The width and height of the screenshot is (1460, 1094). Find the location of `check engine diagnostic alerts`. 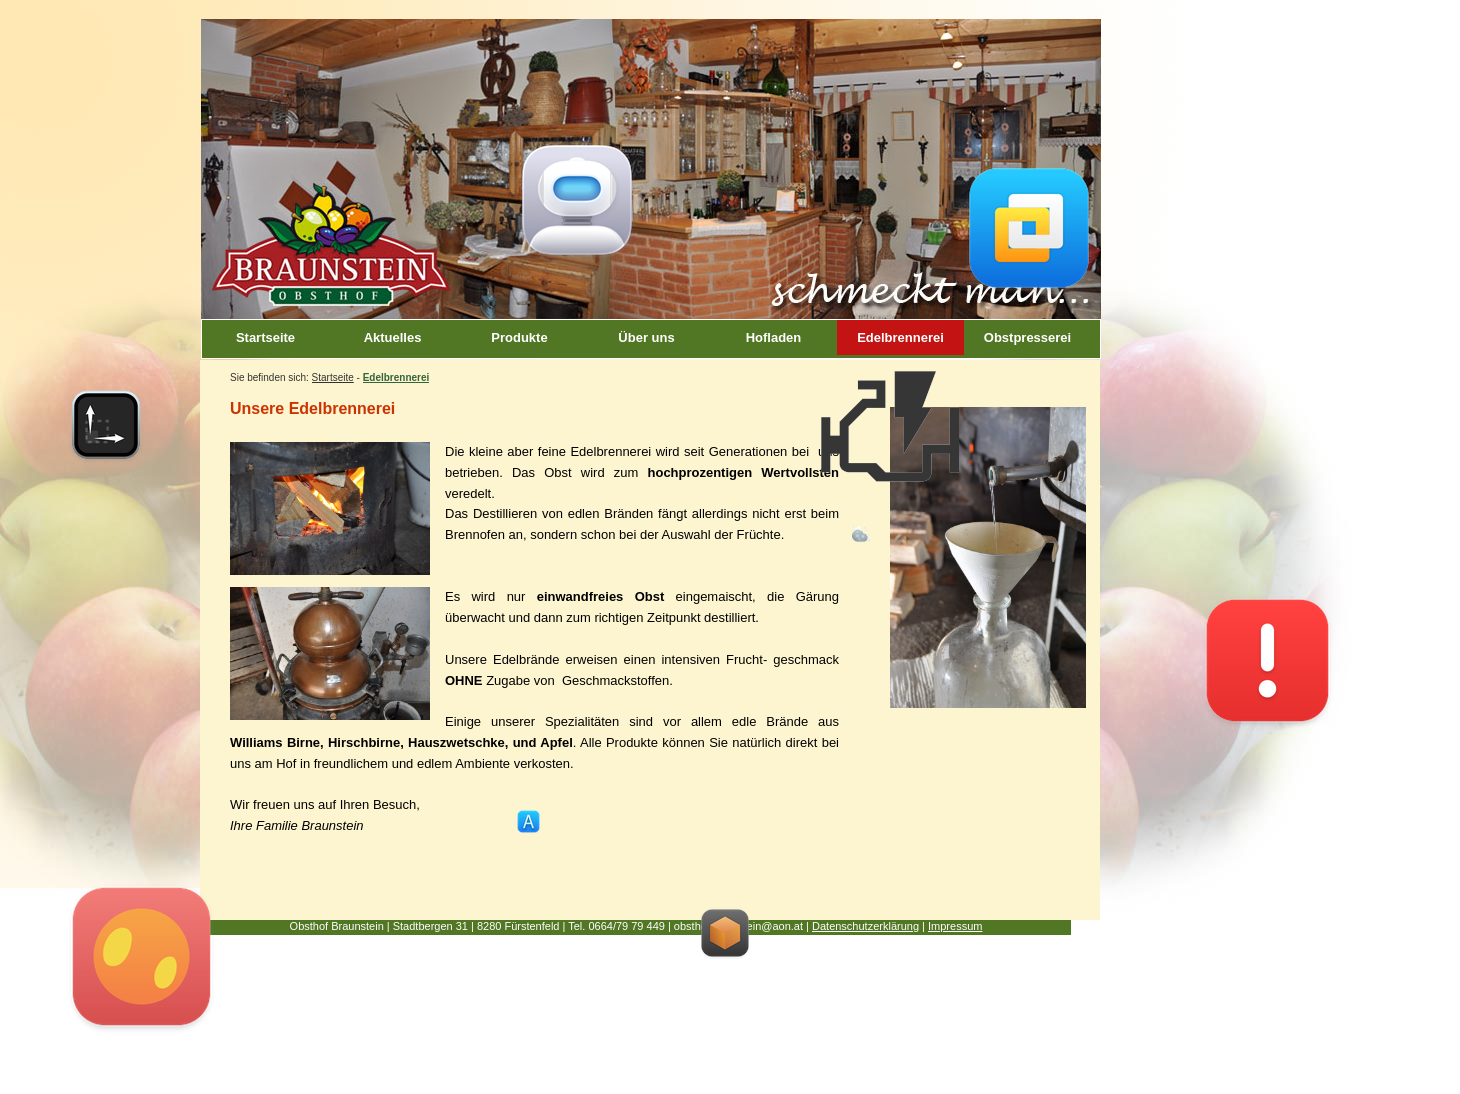

check engine diagnostic alerts is located at coordinates (885, 435).